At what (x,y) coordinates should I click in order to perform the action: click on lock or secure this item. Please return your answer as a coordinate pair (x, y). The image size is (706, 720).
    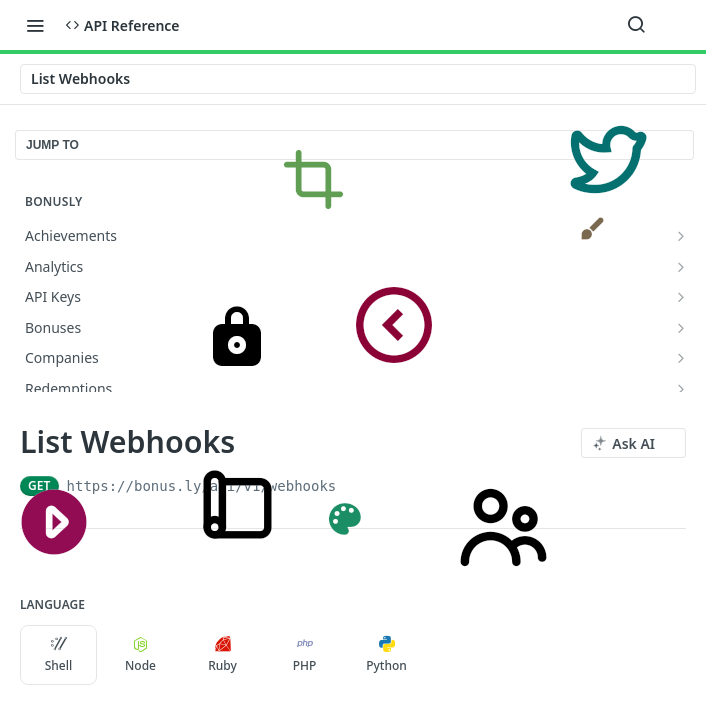
    Looking at the image, I should click on (237, 336).